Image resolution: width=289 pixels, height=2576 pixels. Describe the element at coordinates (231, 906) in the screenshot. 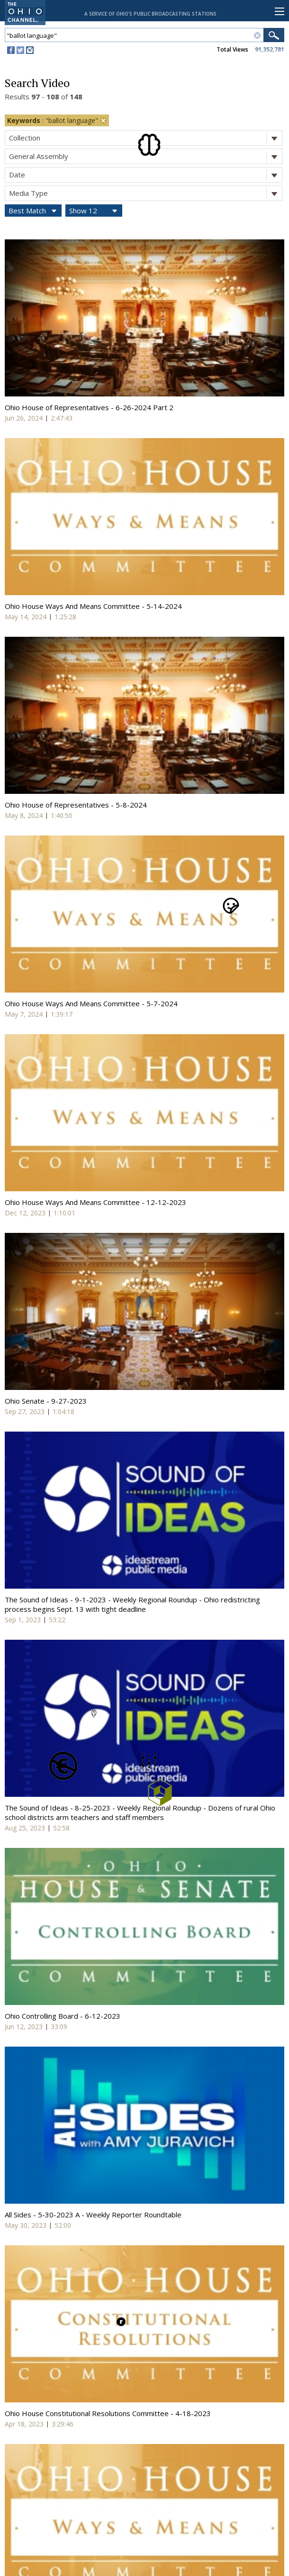

I see `add a sticker to your message` at that location.